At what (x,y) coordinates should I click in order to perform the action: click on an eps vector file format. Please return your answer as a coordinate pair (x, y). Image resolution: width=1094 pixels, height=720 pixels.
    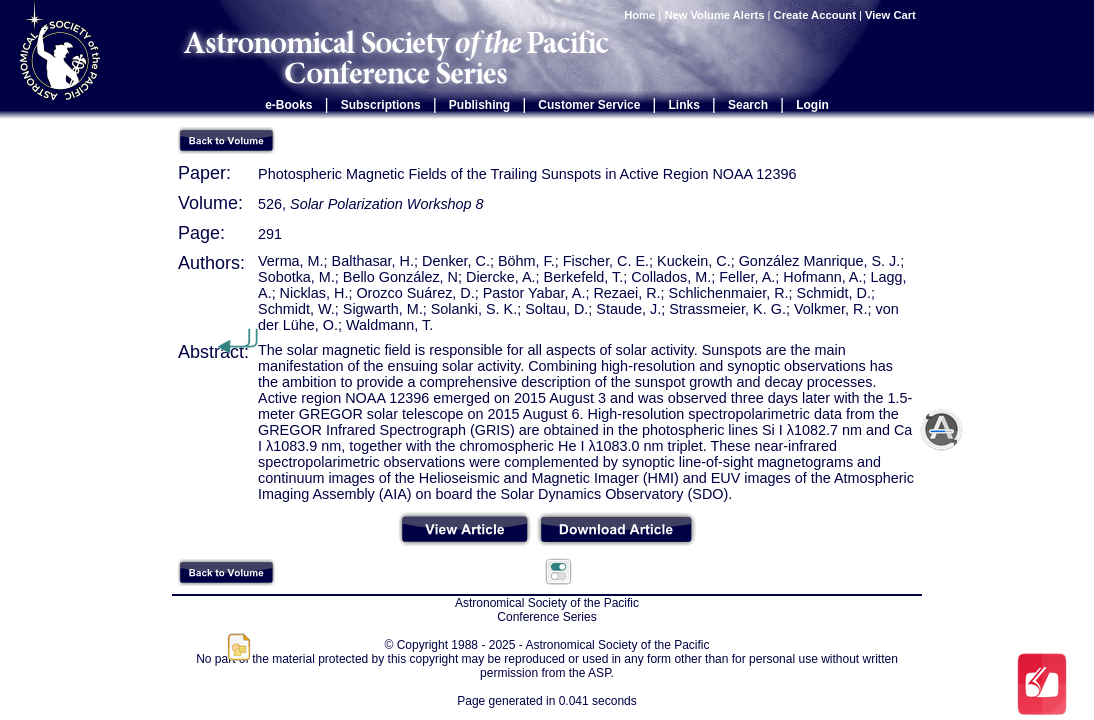
    Looking at the image, I should click on (1042, 684).